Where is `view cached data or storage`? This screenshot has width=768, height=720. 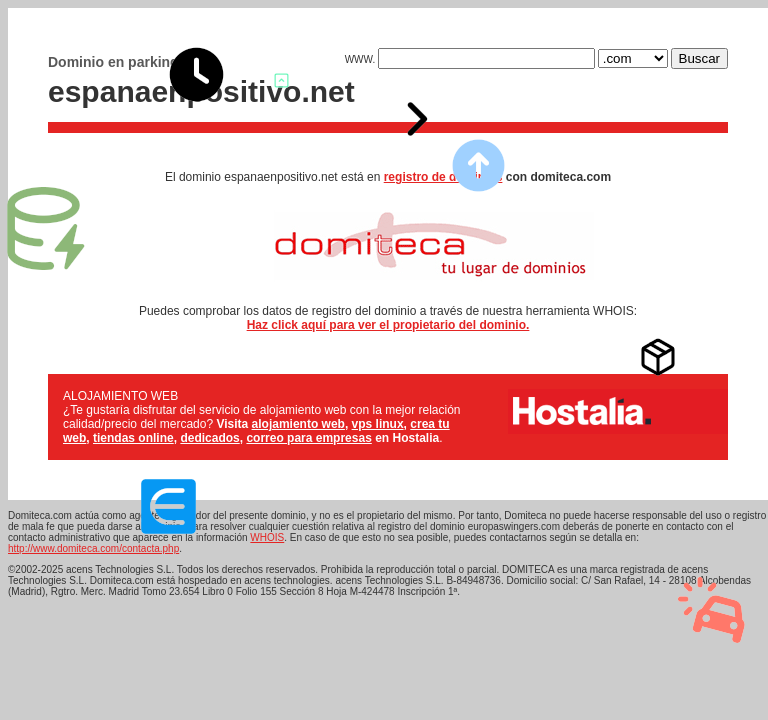 view cached data or storage is located at coordinates (43, 228).